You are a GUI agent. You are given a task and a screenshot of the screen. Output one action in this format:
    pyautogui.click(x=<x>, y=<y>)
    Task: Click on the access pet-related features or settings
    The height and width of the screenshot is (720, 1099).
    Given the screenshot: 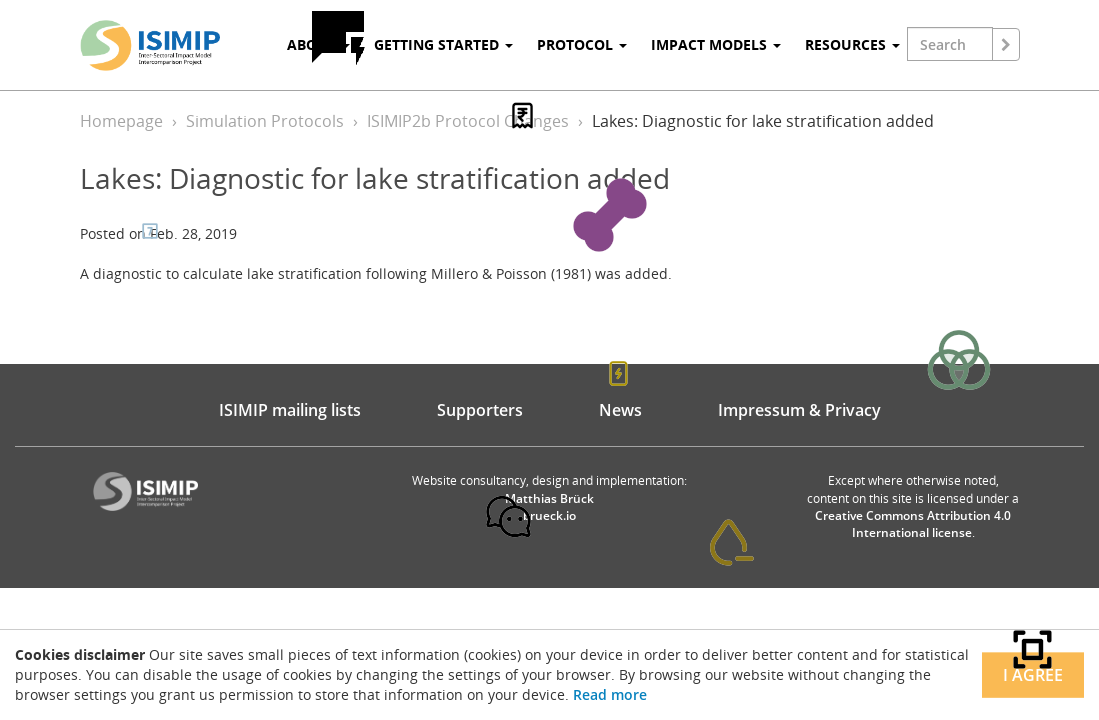 What is the action you would take?
    pyautogui.click(x=610, y=215)
    